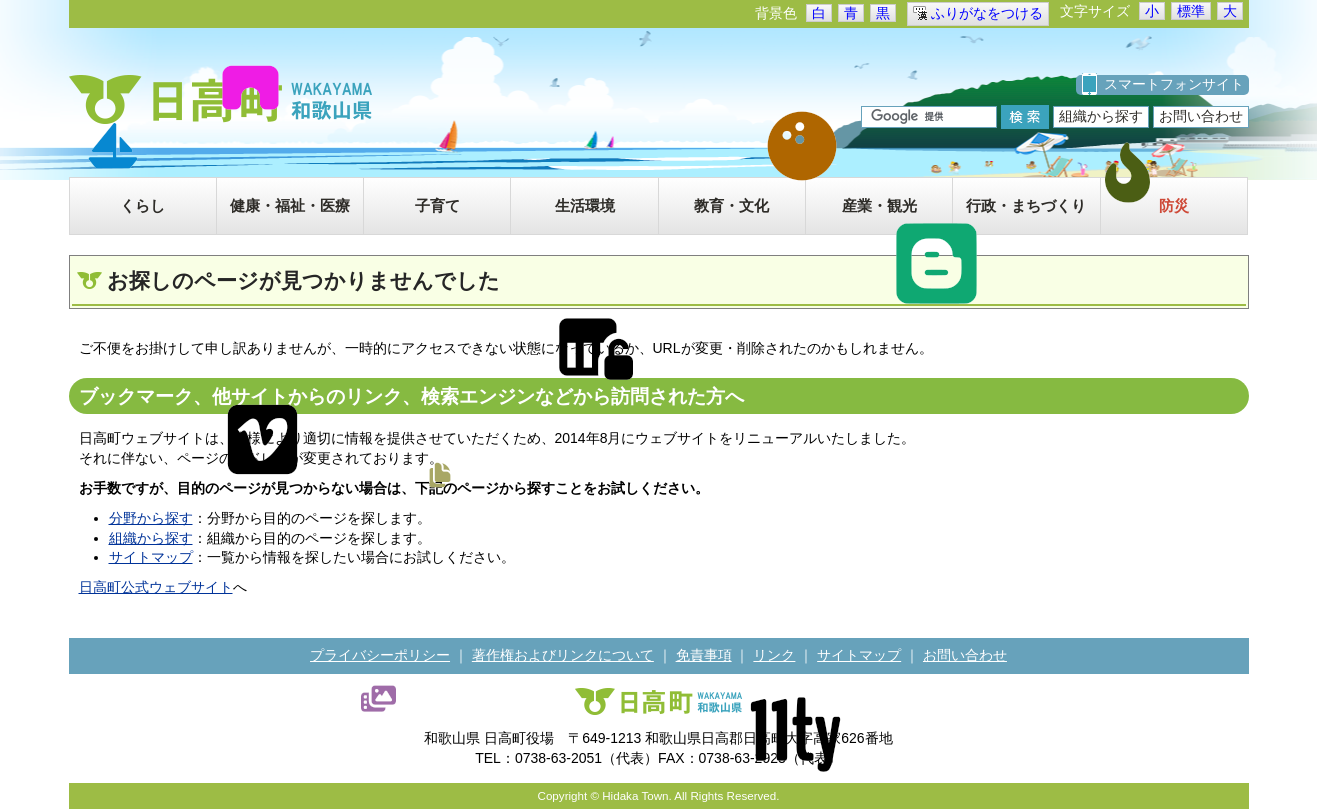  I want to click on 11ty (Eleventy) static site generator logo, so click(795, 729).